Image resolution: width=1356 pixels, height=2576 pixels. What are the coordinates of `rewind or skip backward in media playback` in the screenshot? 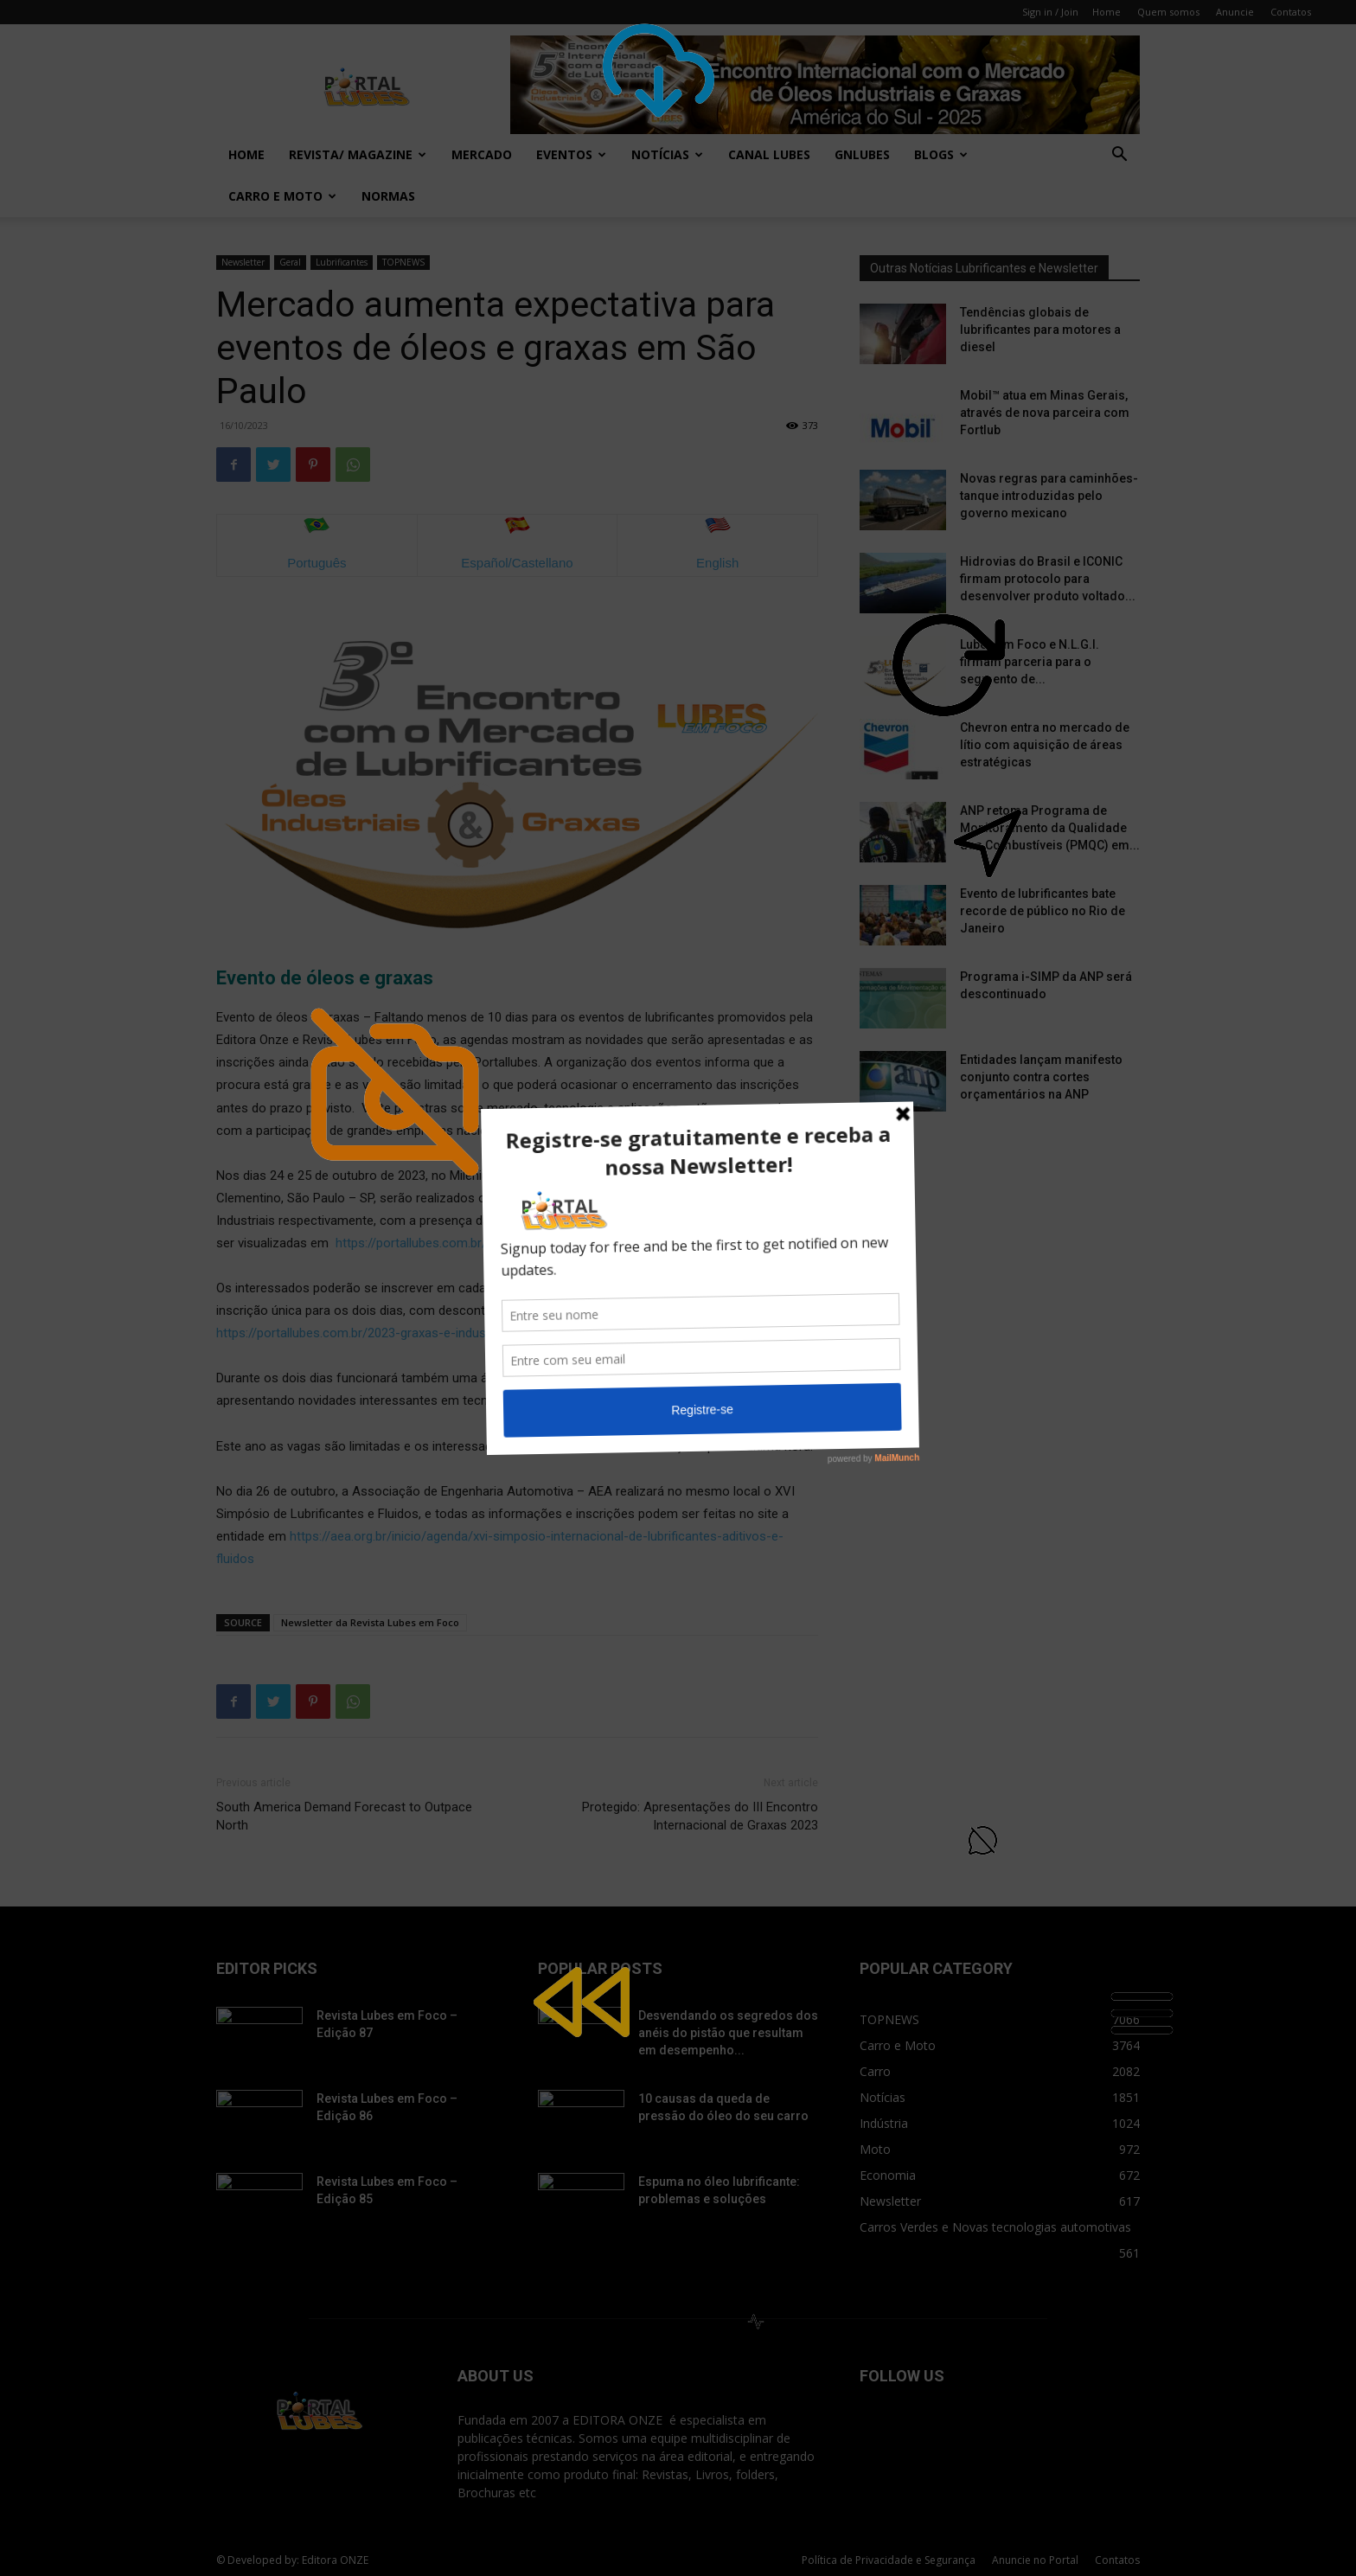 It's located at (581, 2002).